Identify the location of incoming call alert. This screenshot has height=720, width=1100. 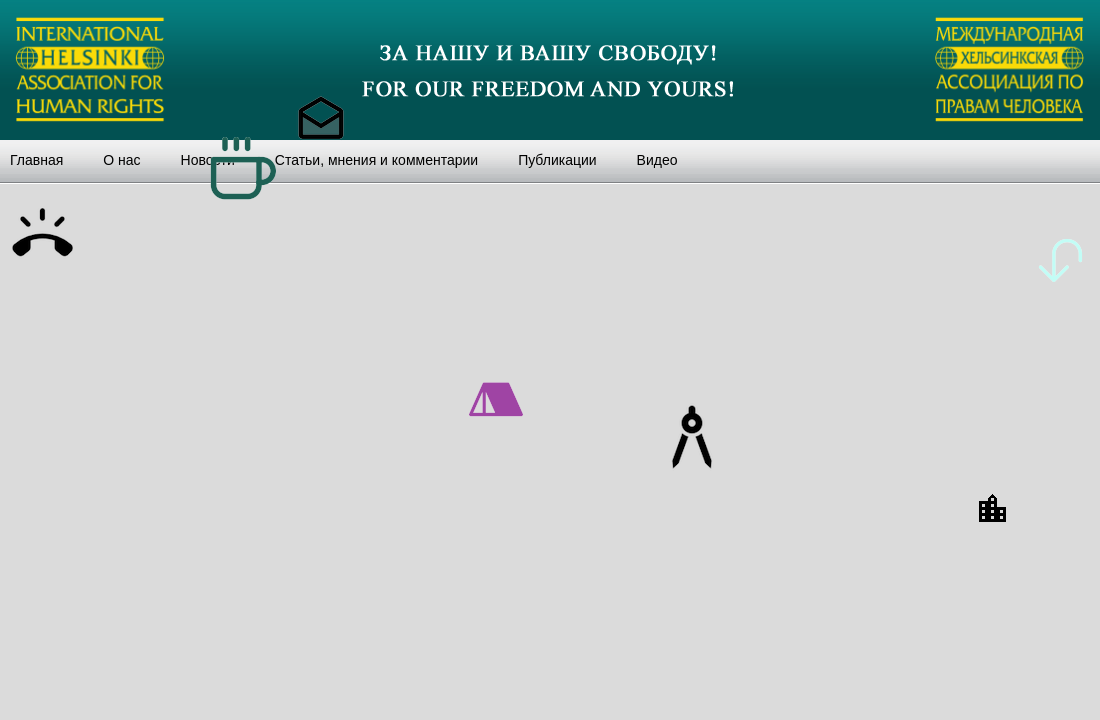
(42, 233).